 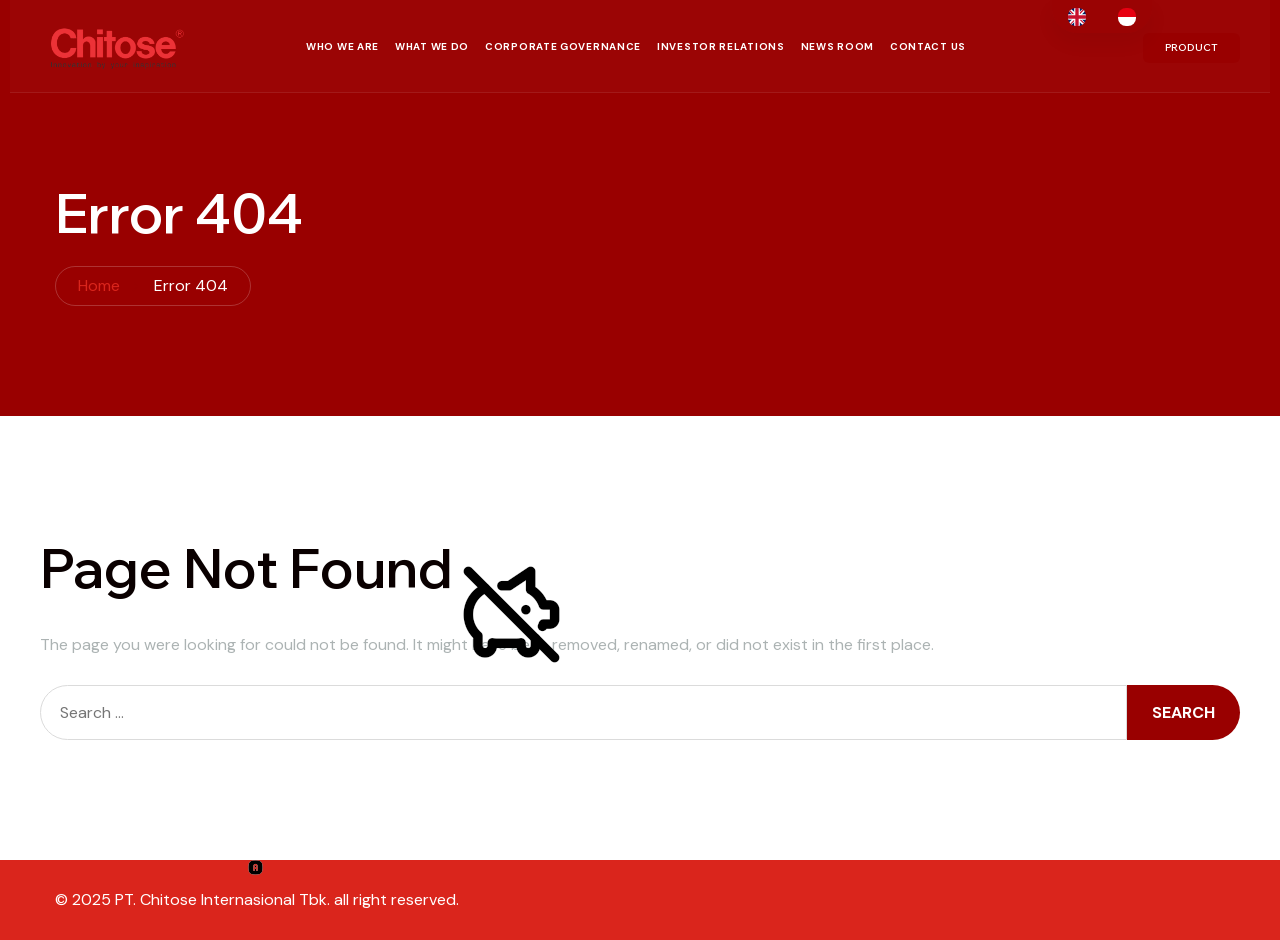 What do you see at coordinates (511, 614) in the screenshot?
I see `disable piggy bank or savings feature` at bounding box center [511, 614].